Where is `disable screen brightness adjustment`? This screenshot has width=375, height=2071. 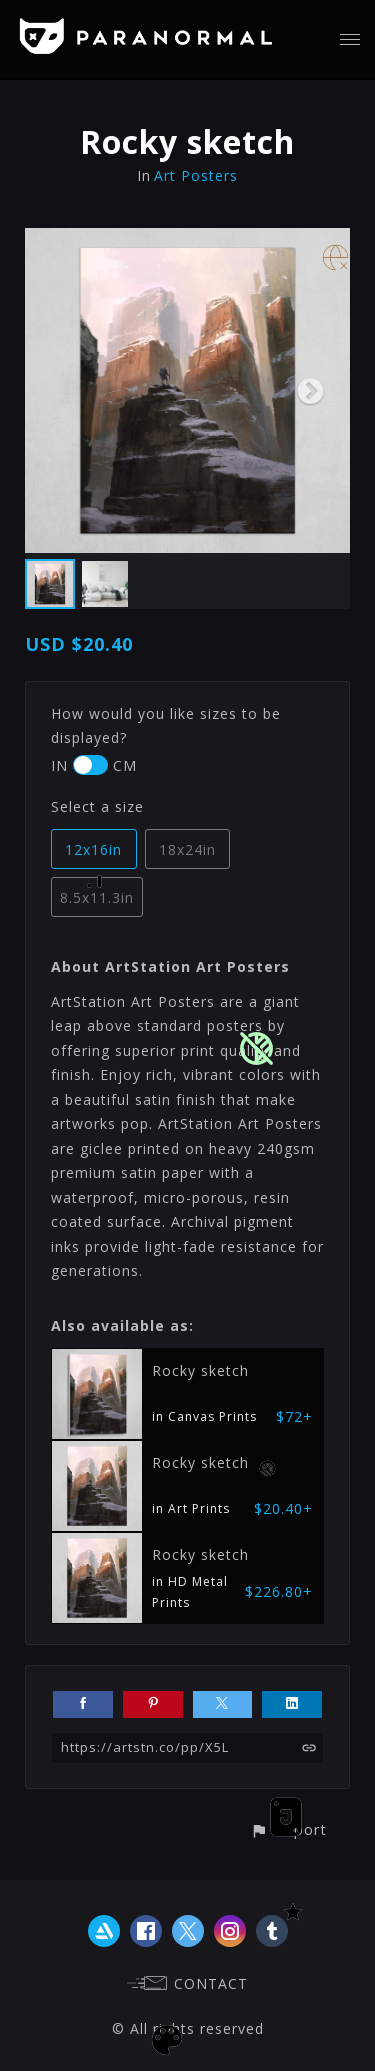 disable screen brightness adjustment is located at coordinates (256, 1048).